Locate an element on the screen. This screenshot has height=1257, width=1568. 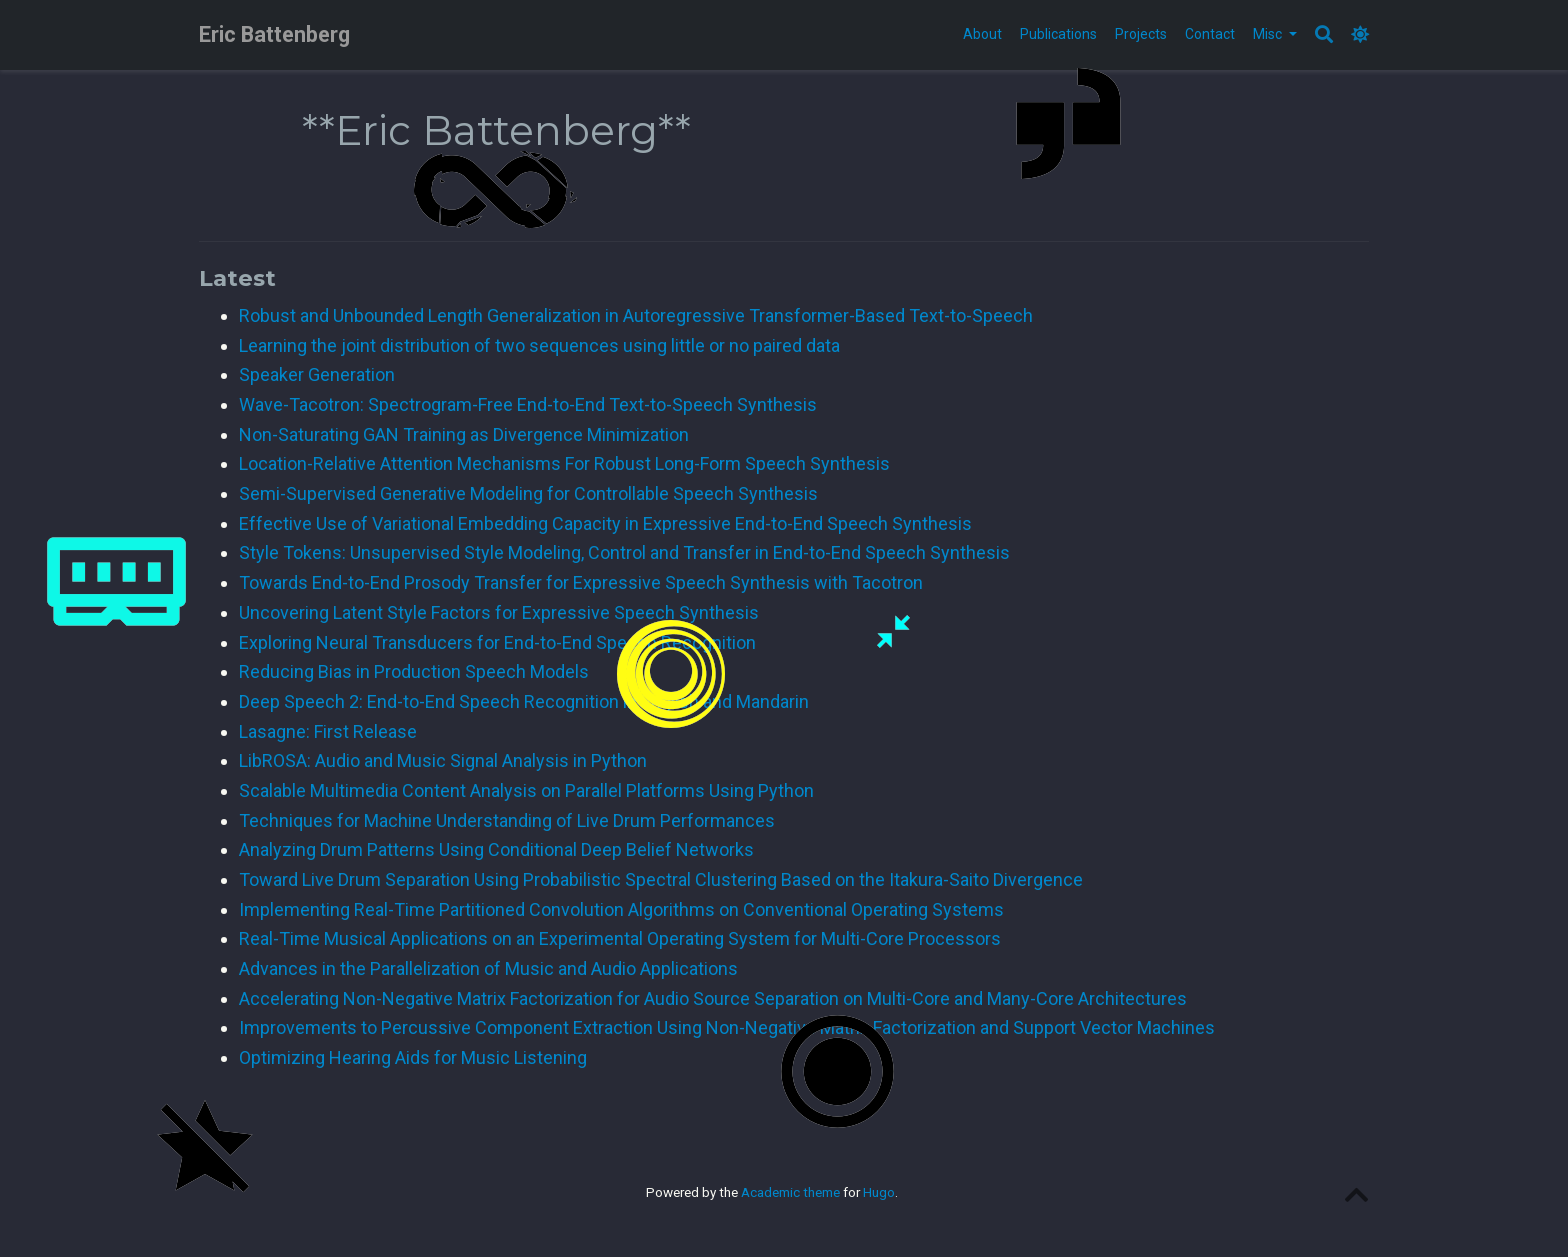
collapse or minimize an expanded view is located at coordinates (893, 631).